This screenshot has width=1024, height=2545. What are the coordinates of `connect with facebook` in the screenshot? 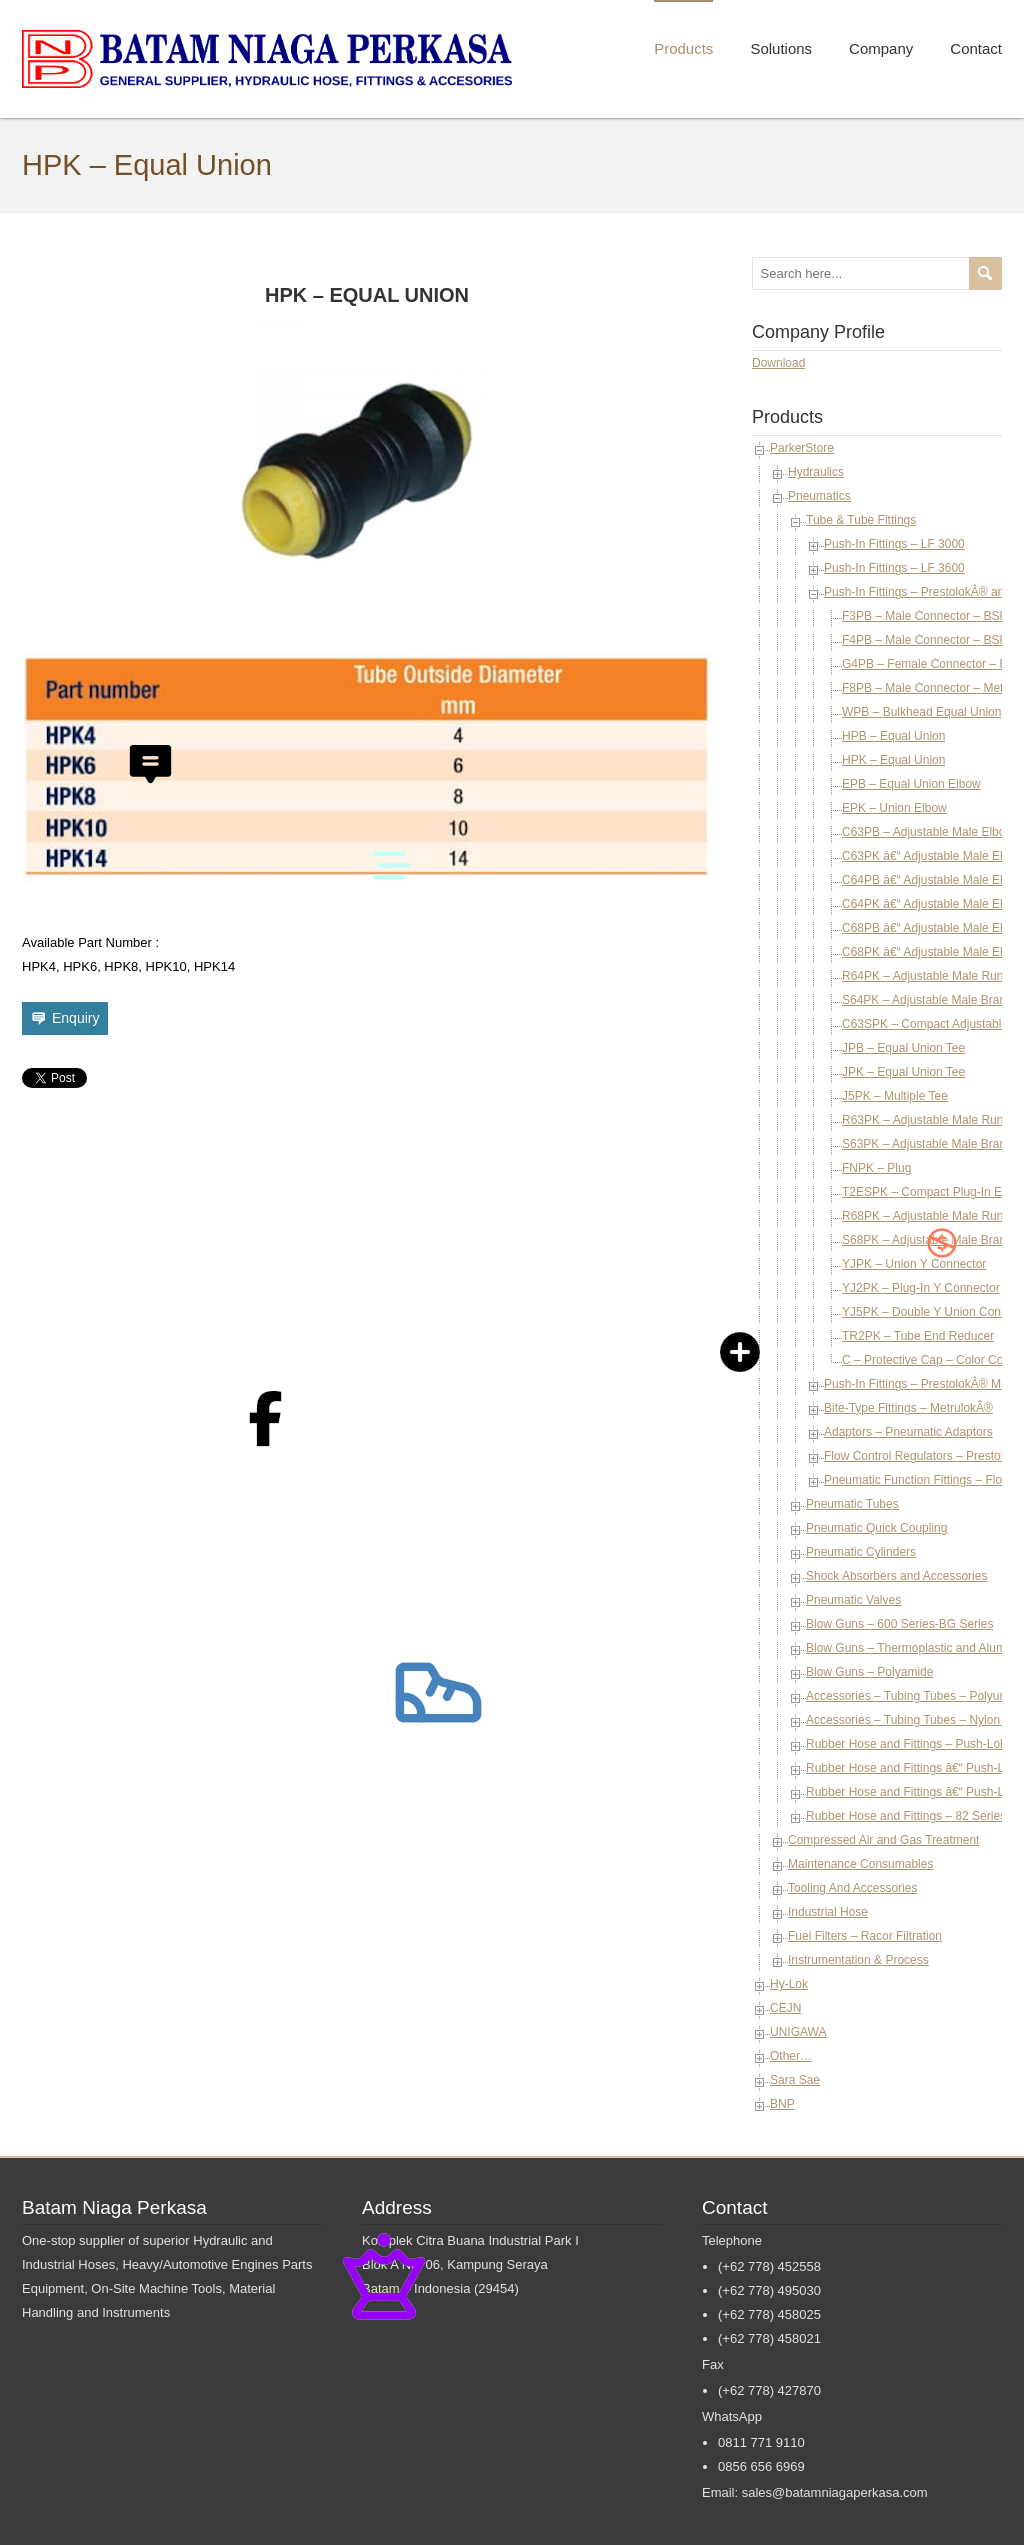 It's located at (265, 1418).